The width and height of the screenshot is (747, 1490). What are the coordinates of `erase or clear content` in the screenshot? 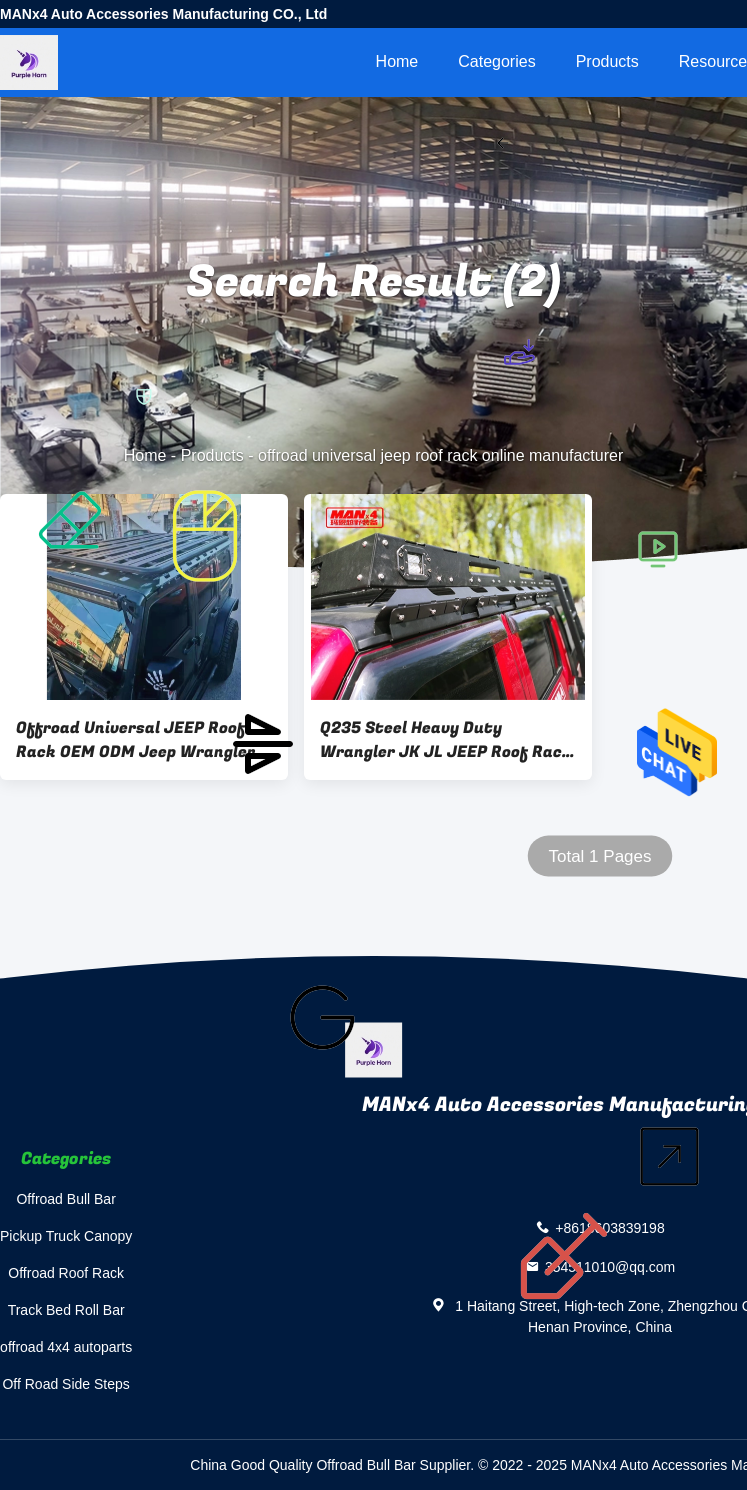 It's located at (70, 520).